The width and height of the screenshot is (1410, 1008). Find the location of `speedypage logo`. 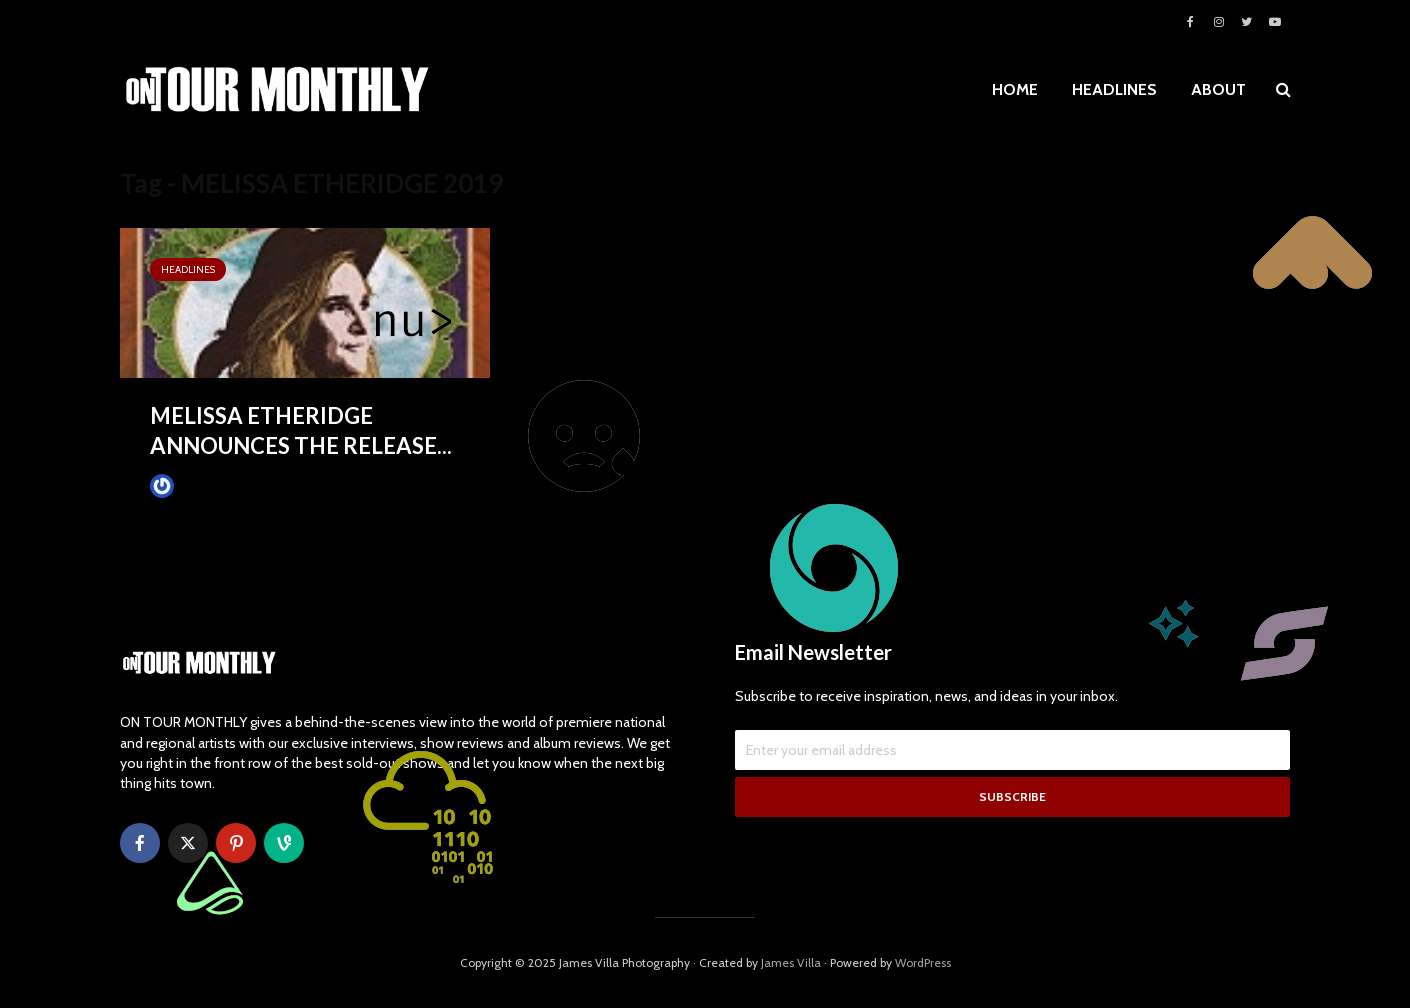

speedypage logo is located at coordinates (1284, 643).